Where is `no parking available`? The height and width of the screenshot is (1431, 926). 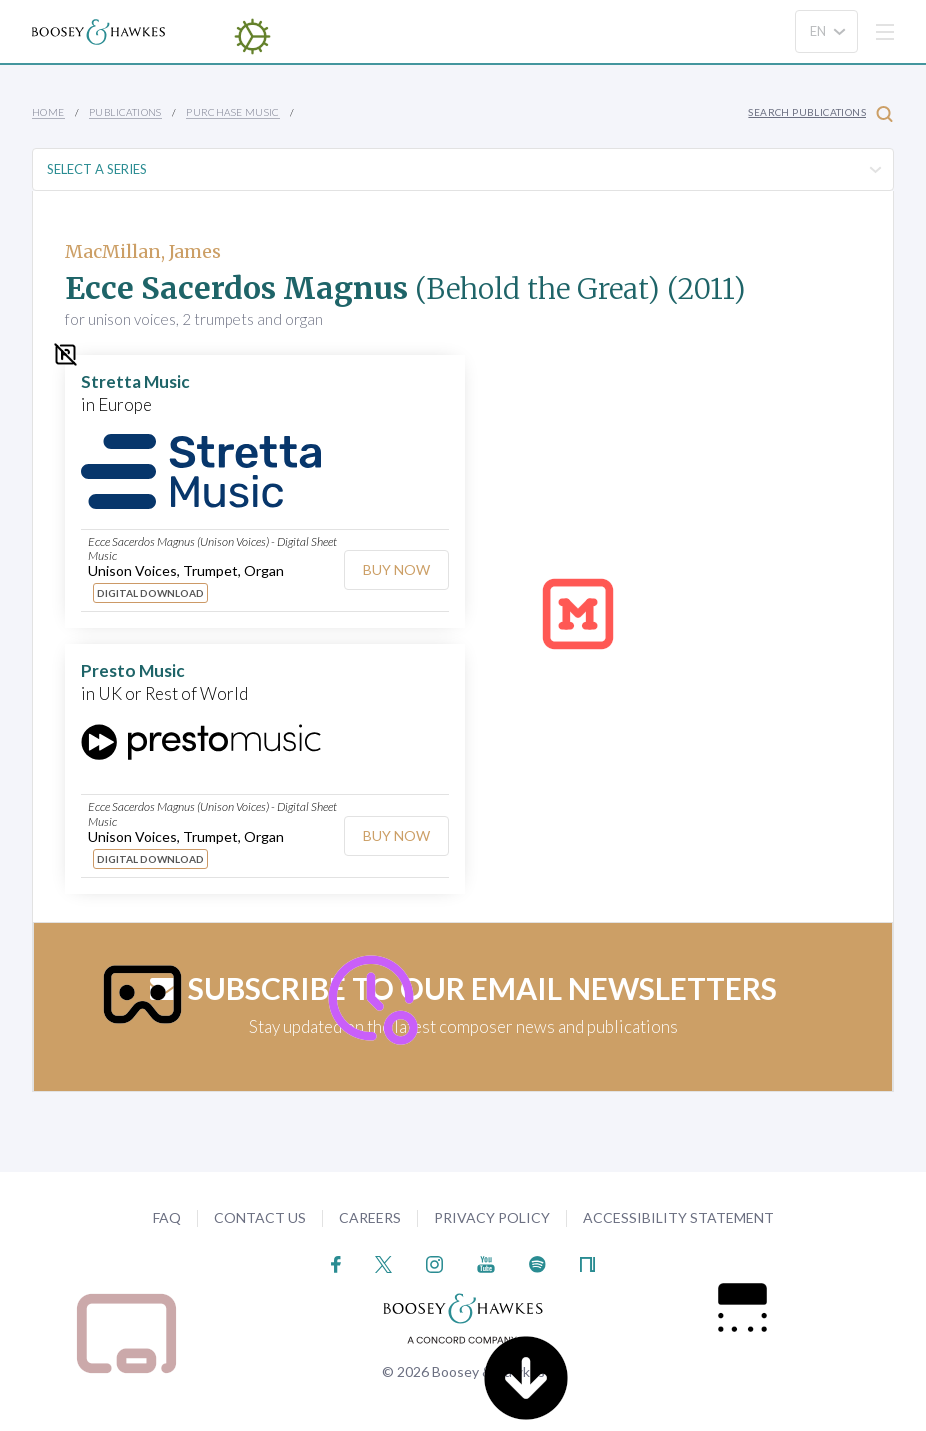 no parking available is located at coordinates (65, 354).